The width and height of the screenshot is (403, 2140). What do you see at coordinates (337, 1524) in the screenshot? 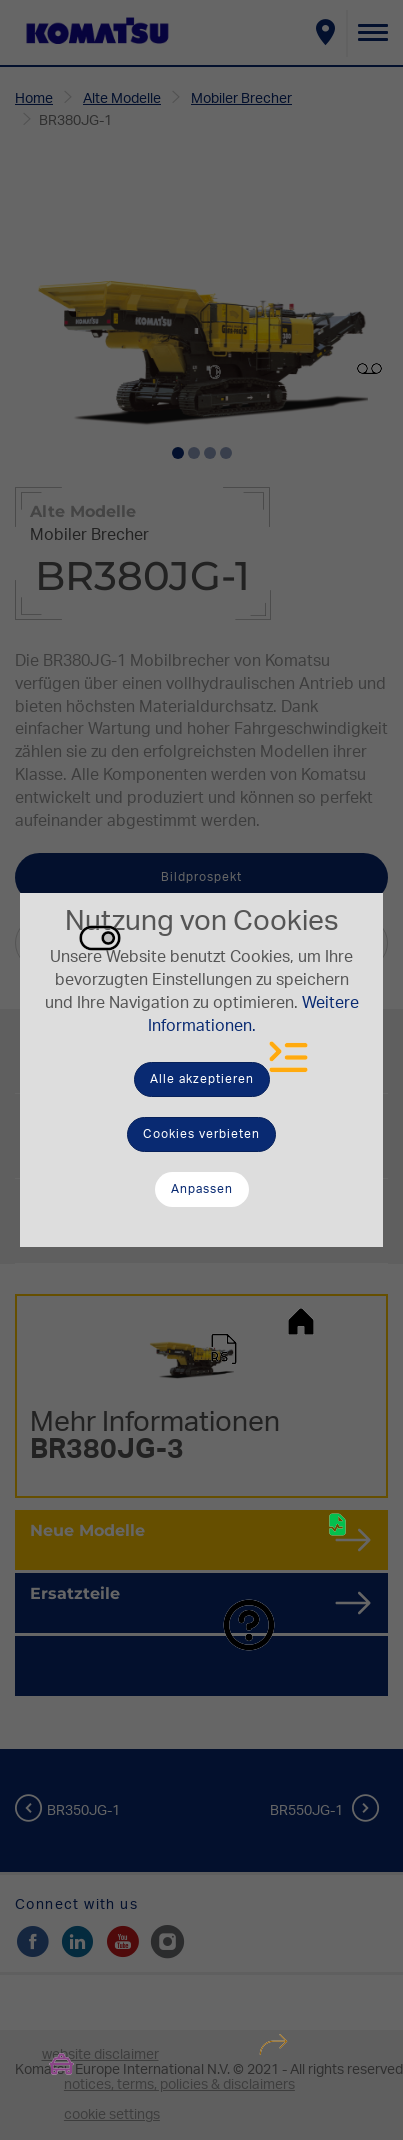
I see `view audio or sound file` at bounding box center [337, 1524].